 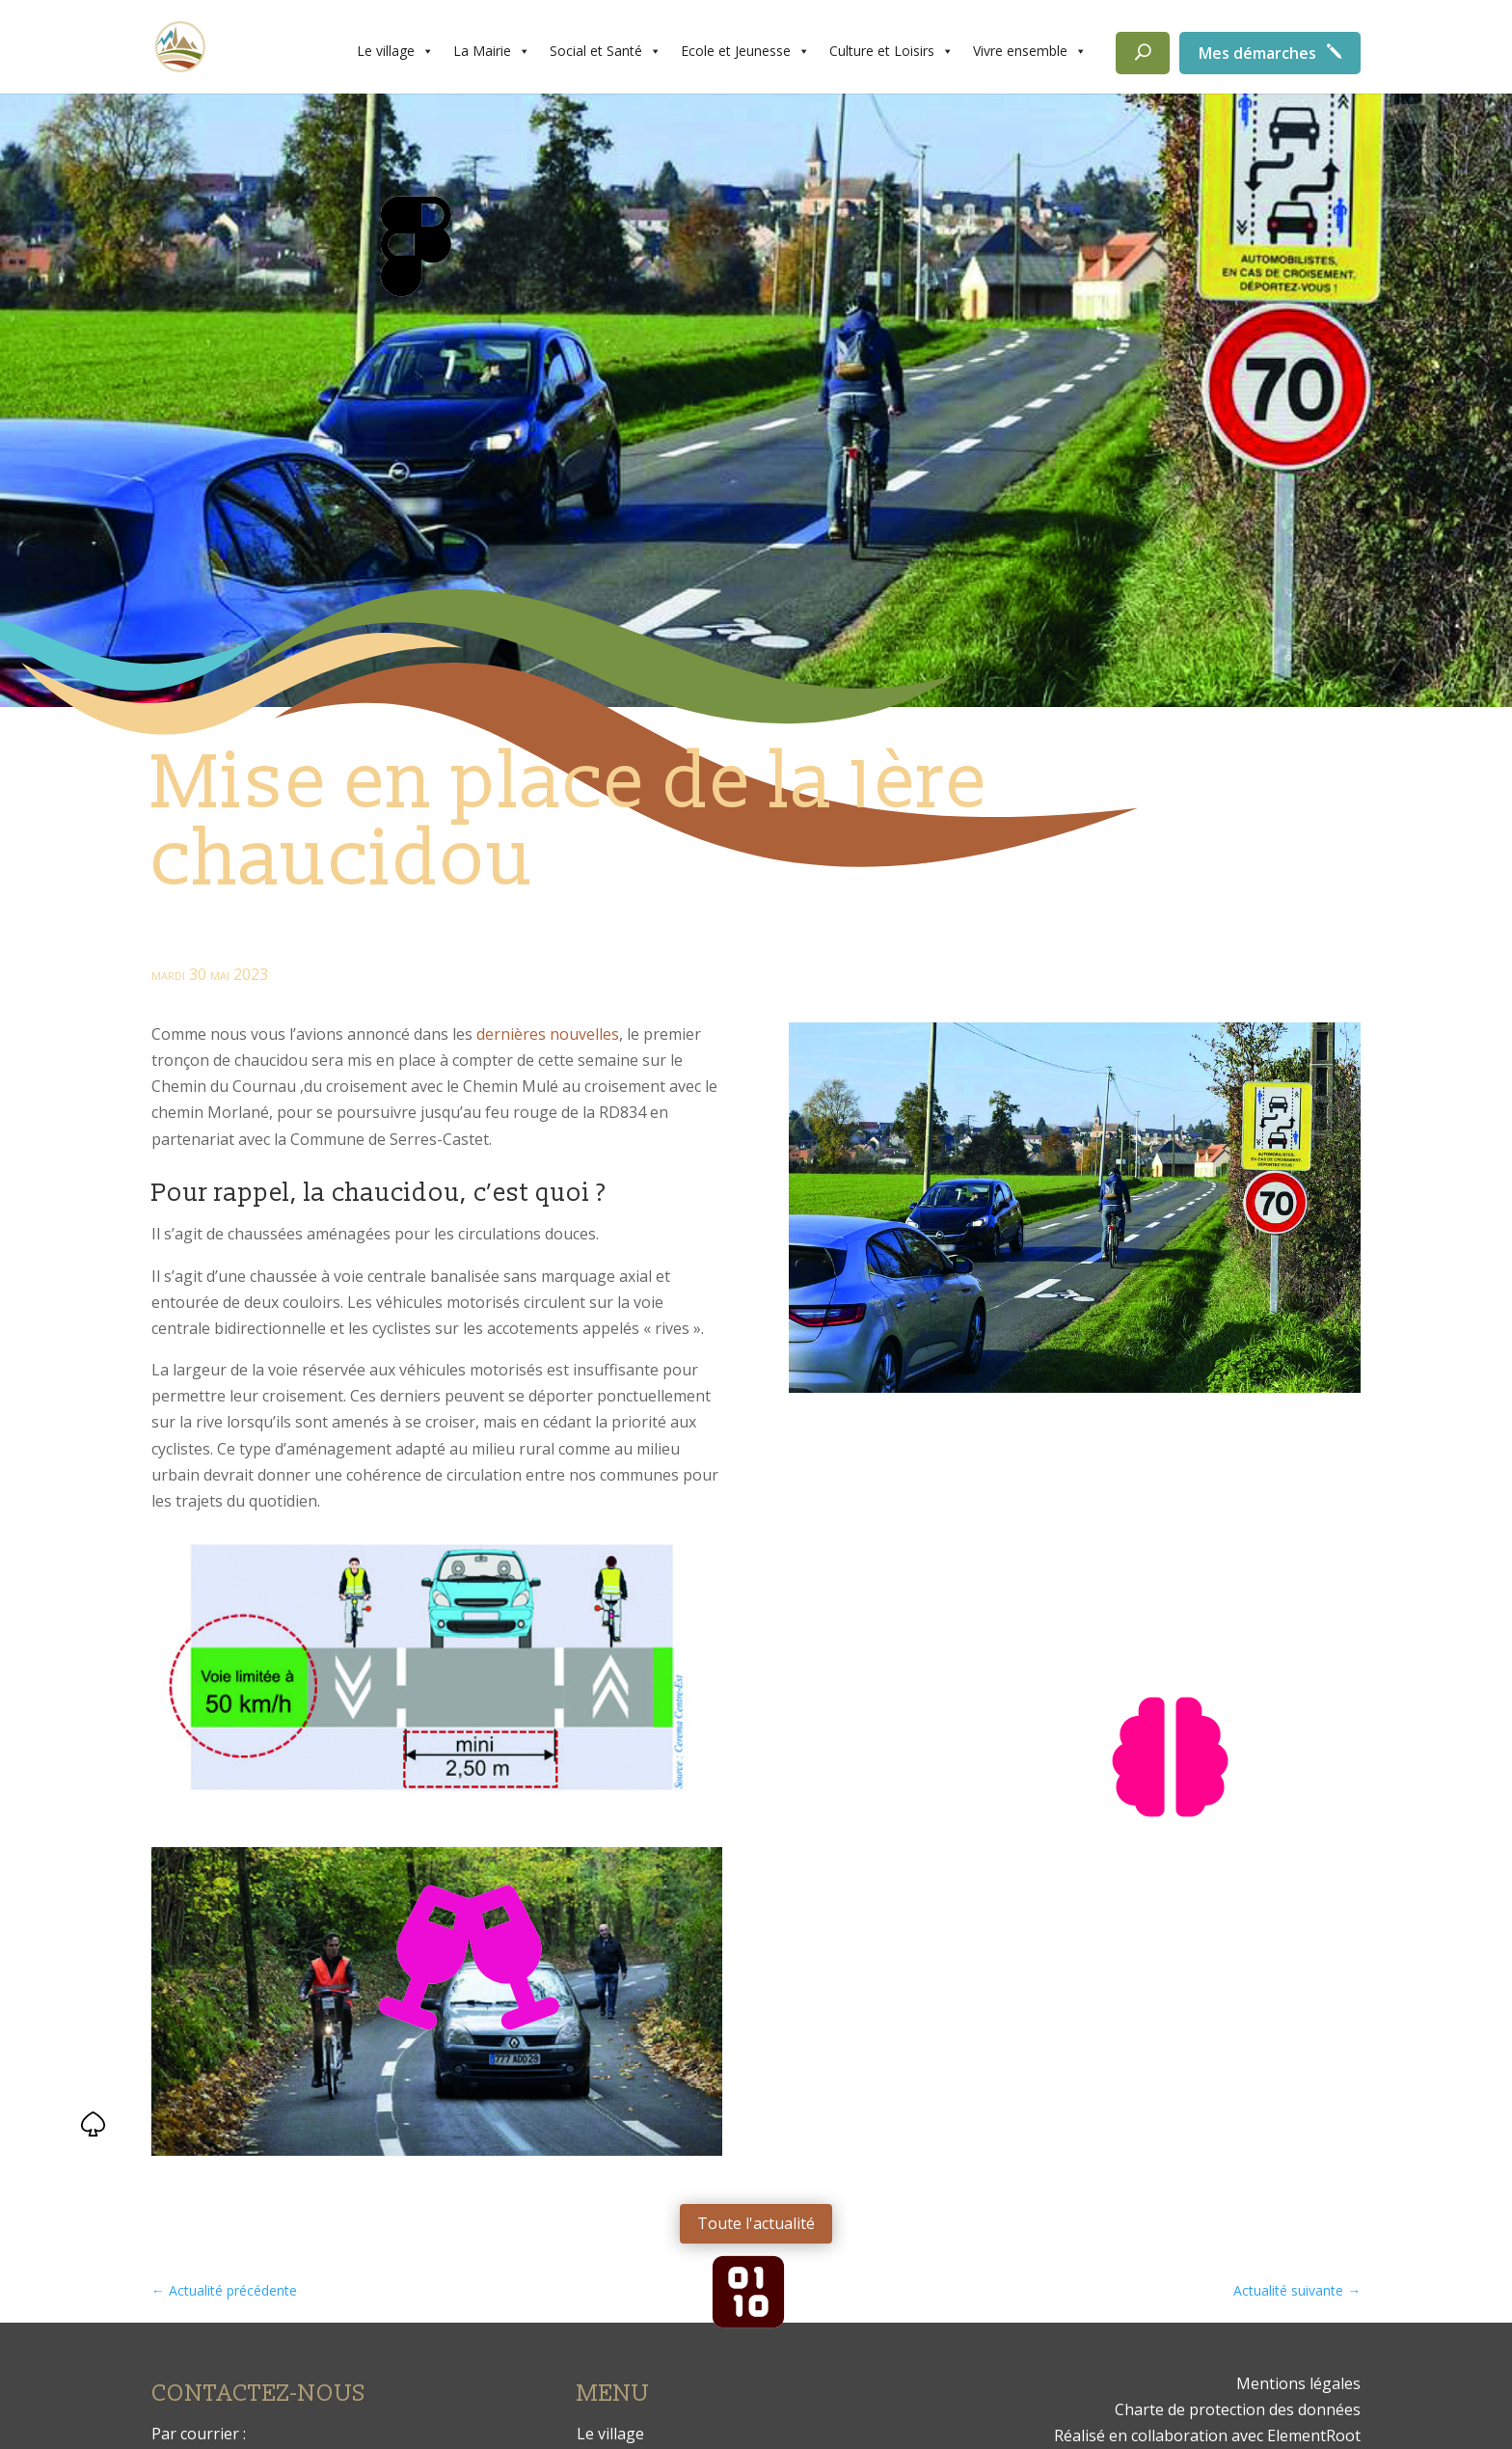 I want to click on view binary or raw data, so click(x=748, y=2292).